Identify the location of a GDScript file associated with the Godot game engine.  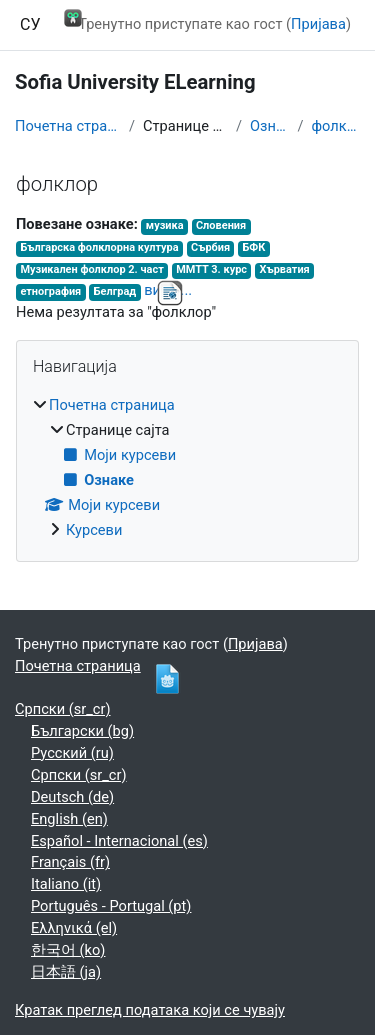
(167, 679).